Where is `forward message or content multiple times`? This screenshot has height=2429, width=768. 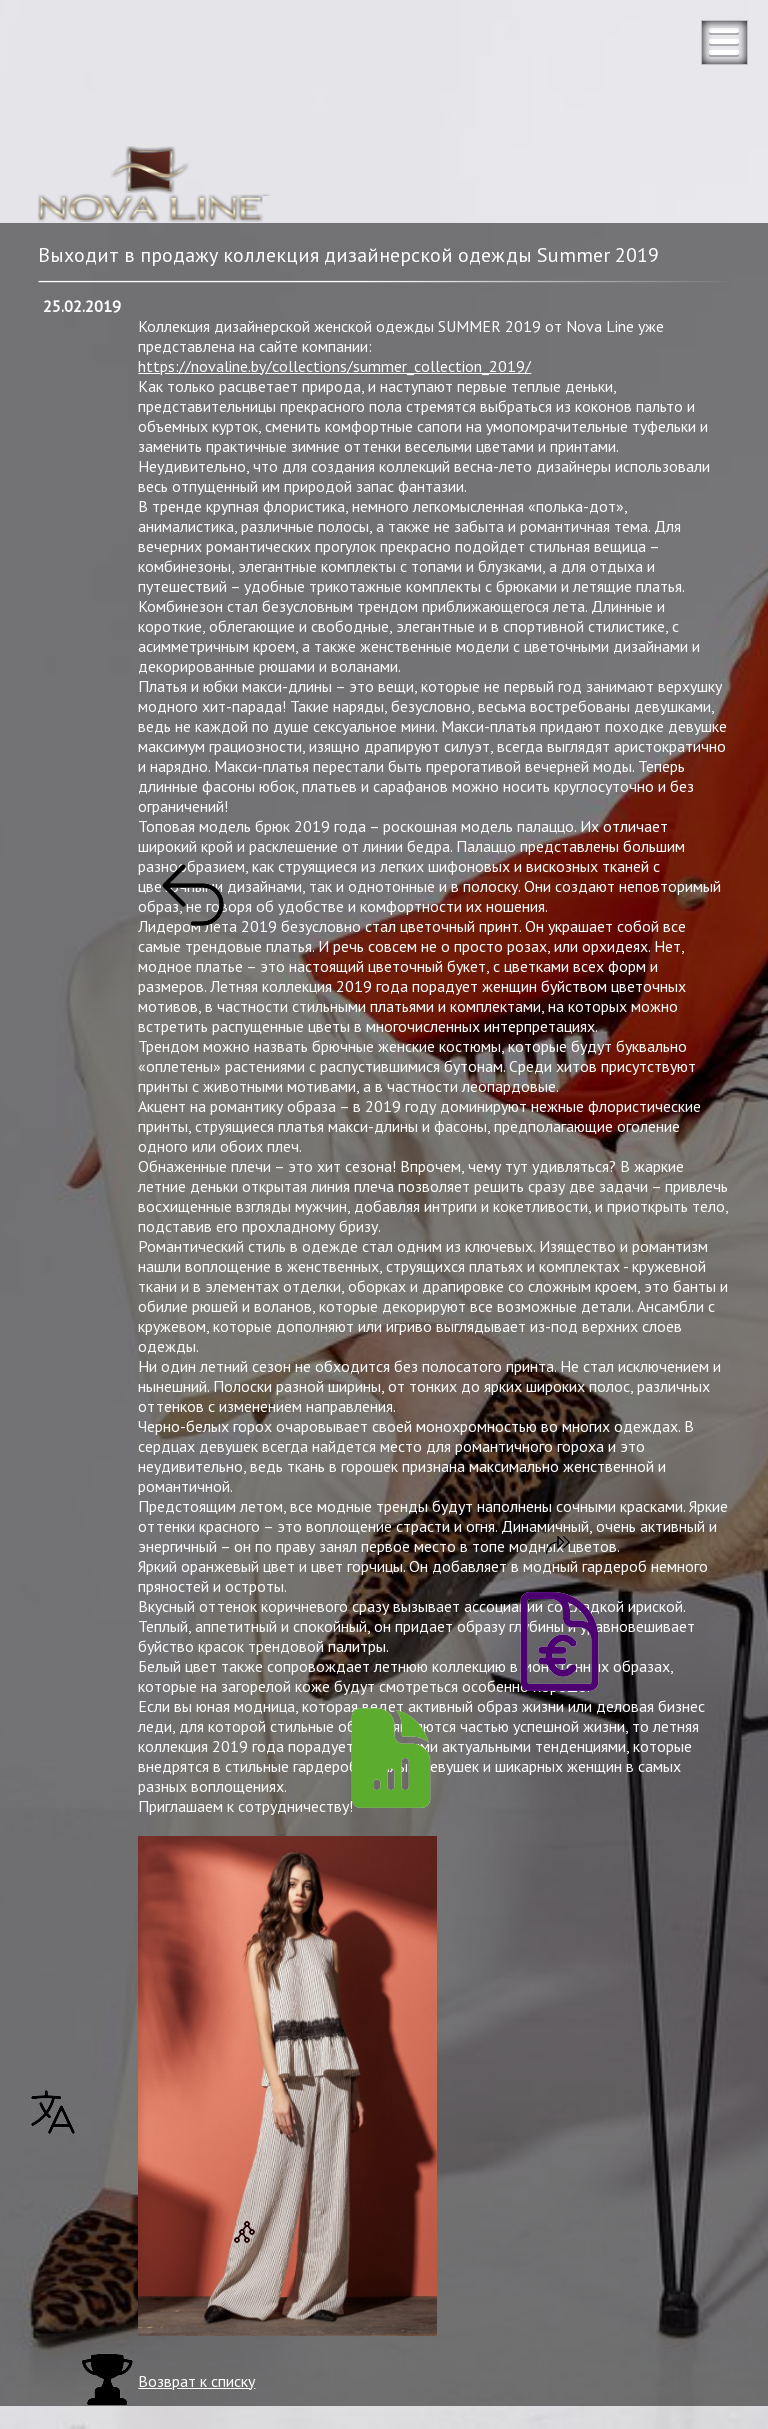 forward message or content multiple times is located at coordinates (558, 1545).